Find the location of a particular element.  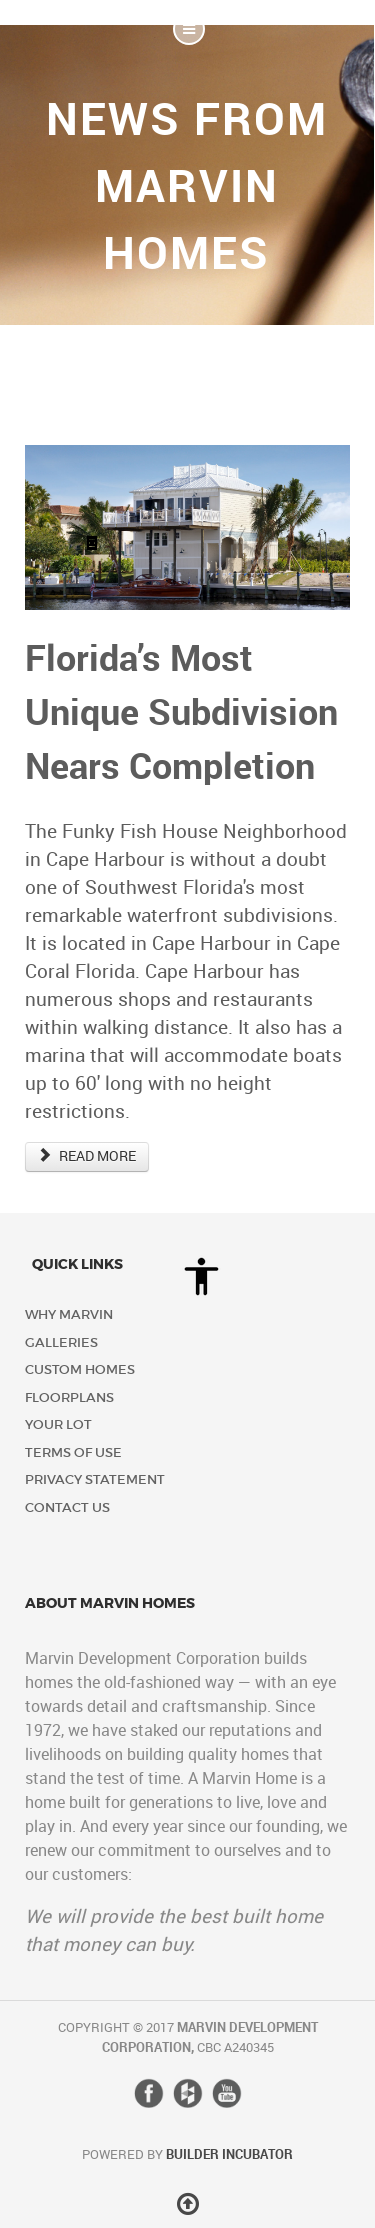

access accessibility settings is located at coordinates (201, 1276).